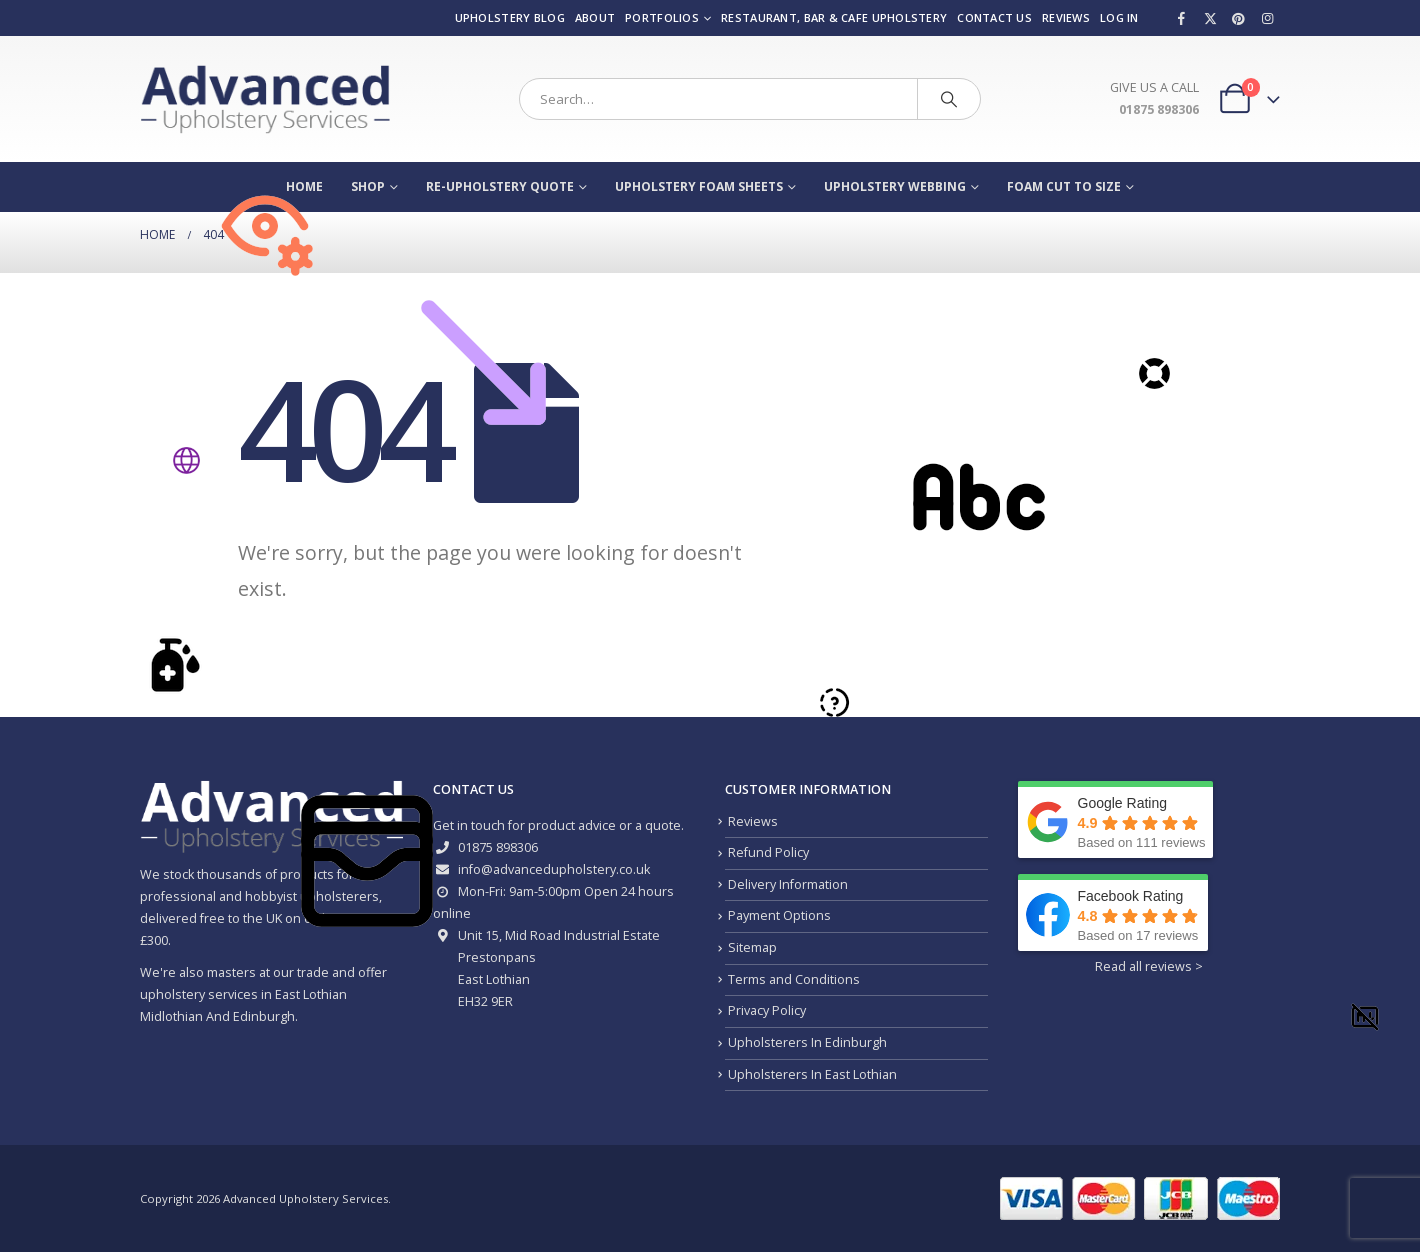  I want to click on access your digital wallet and payment cards, so click(367, 861).